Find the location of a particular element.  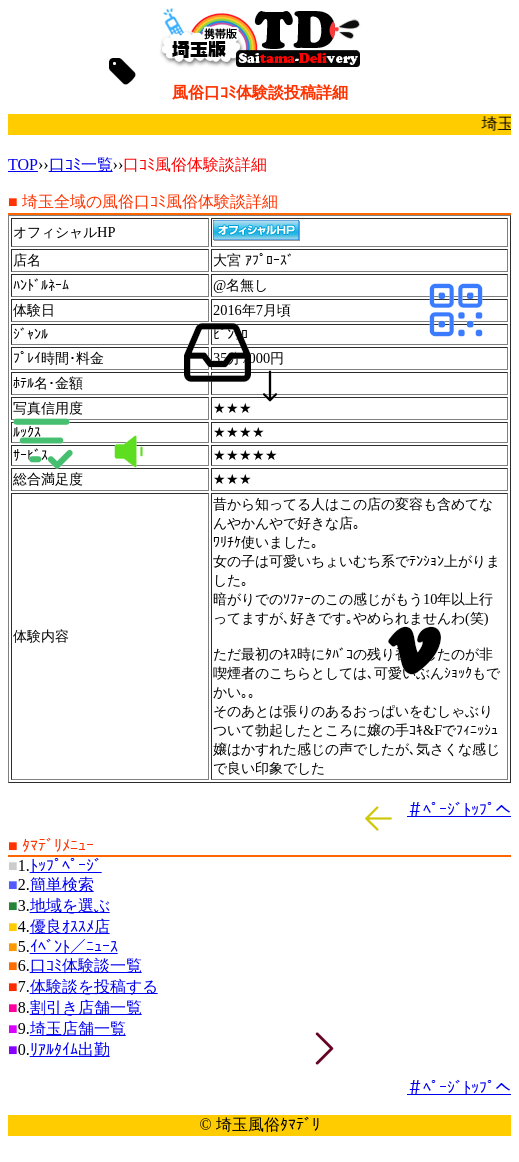

open vimeo app is located at coordinates (414, 650).